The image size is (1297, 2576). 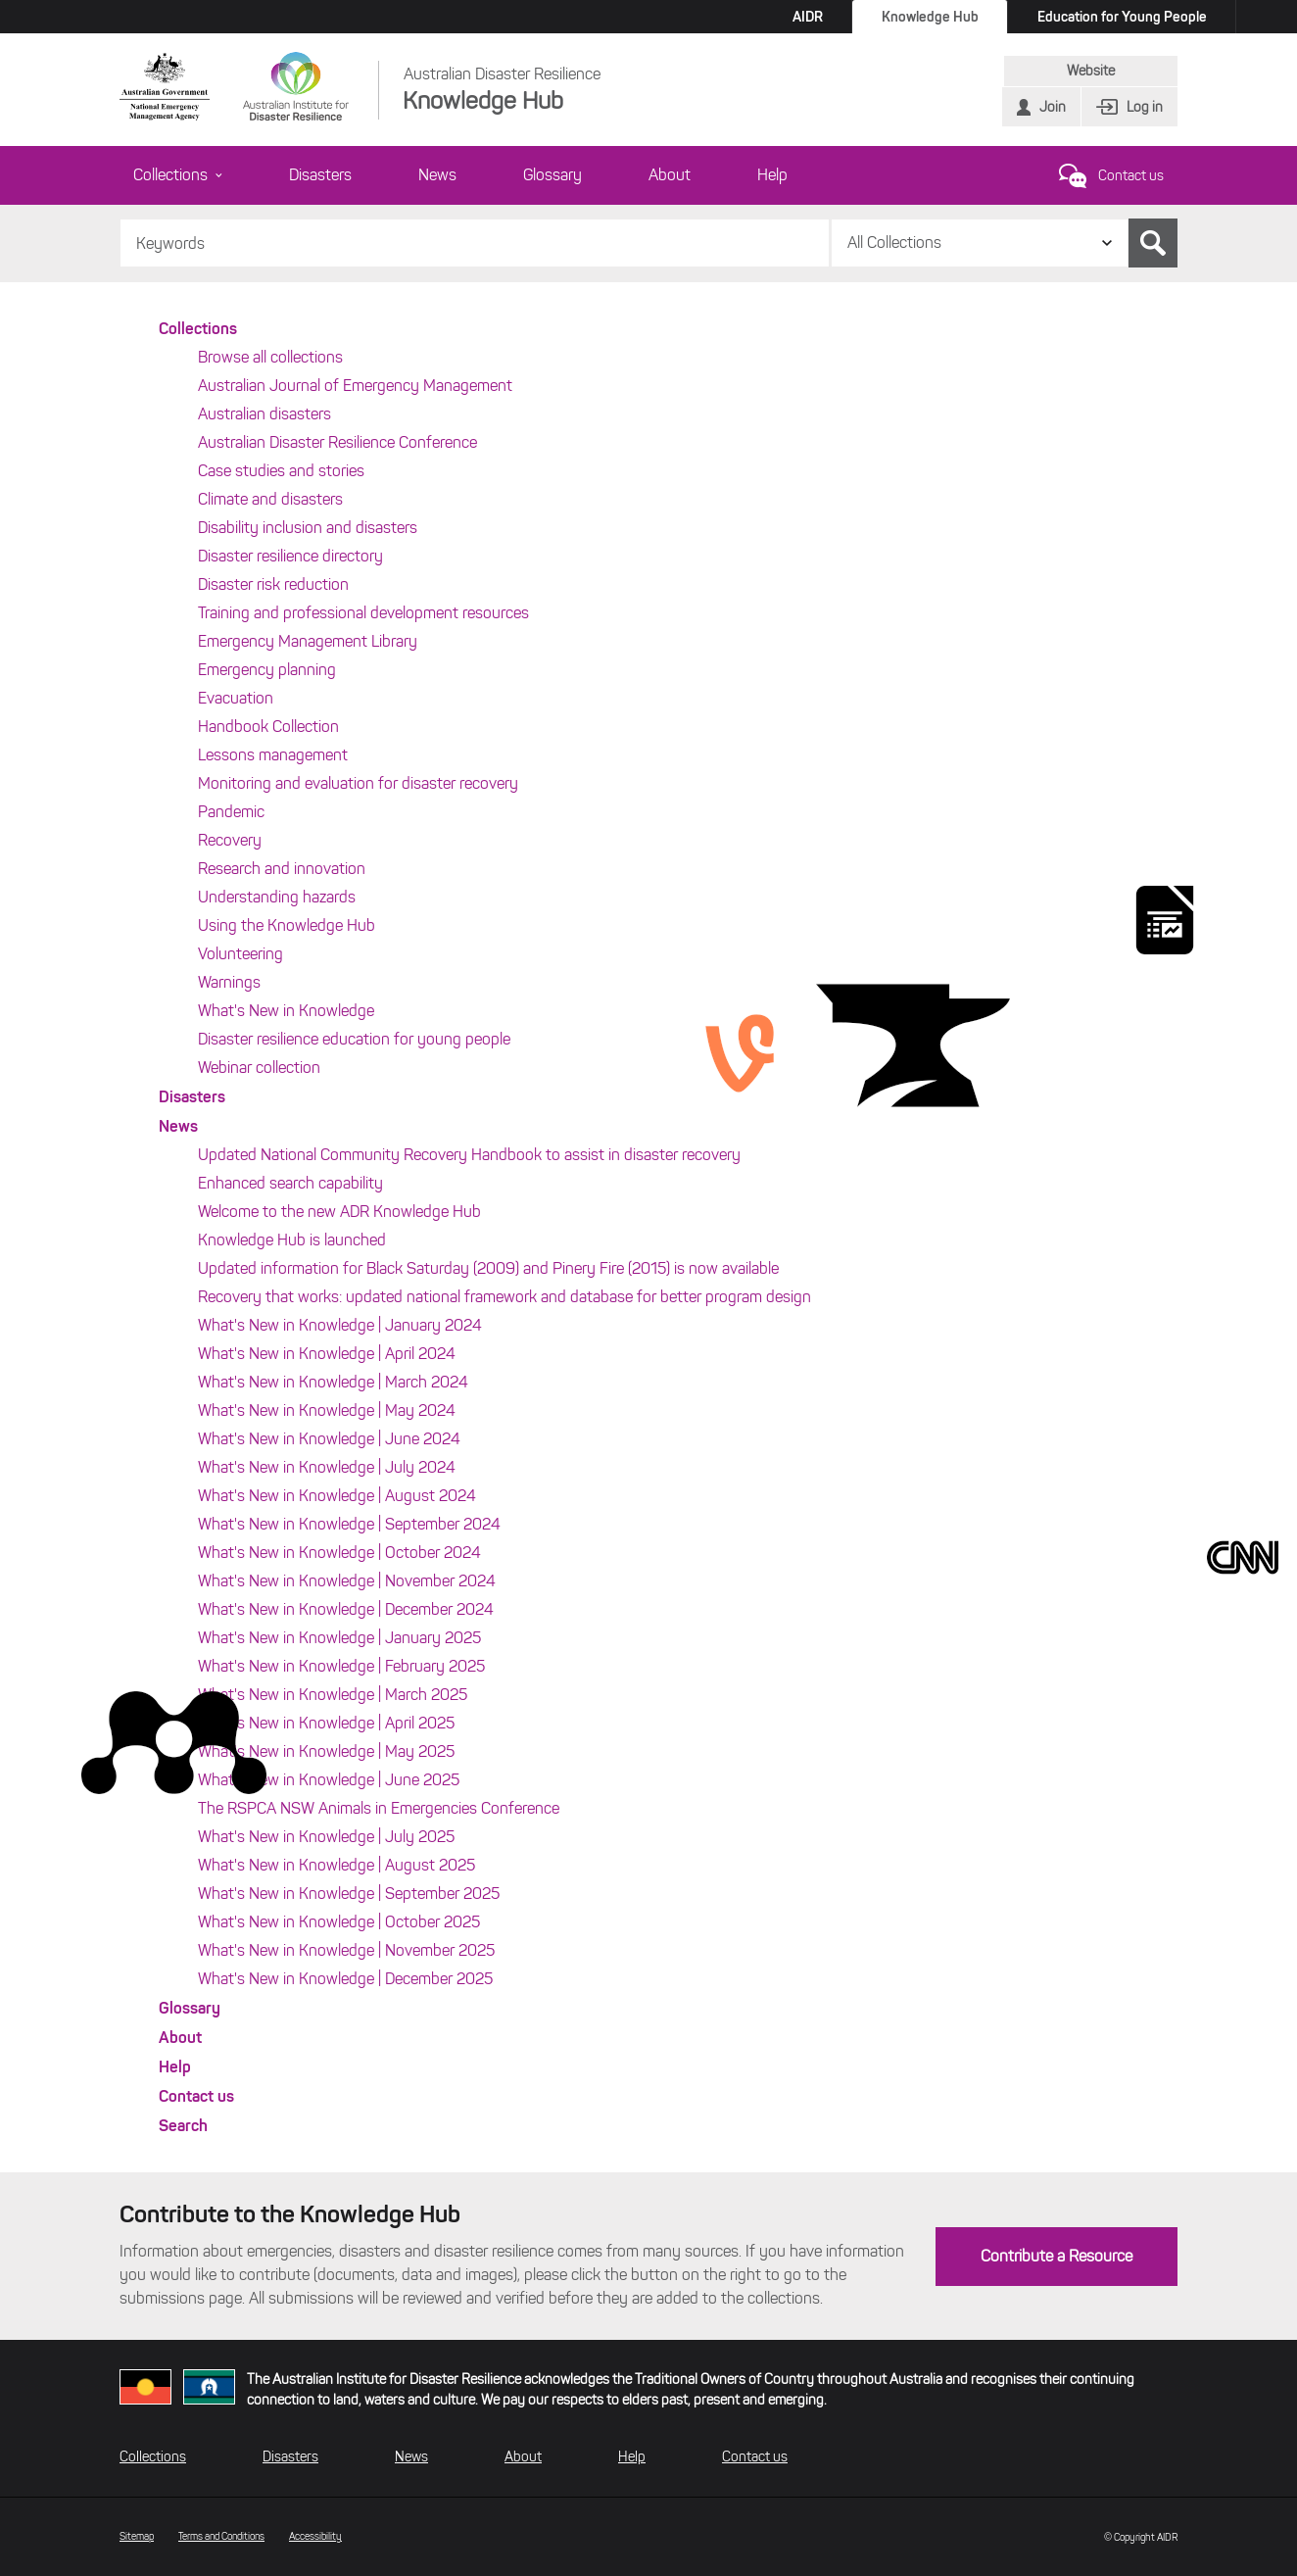 What do you see at coordinates (173, 1742) in the screenshot?
I see `open Mendeley reference manager` at bounding box center [173, 1742].